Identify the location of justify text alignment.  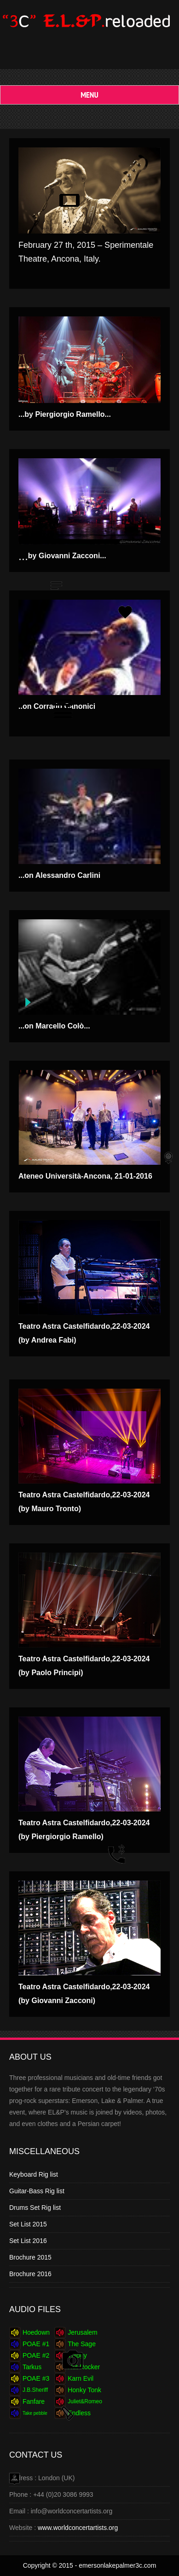
(63, 709).